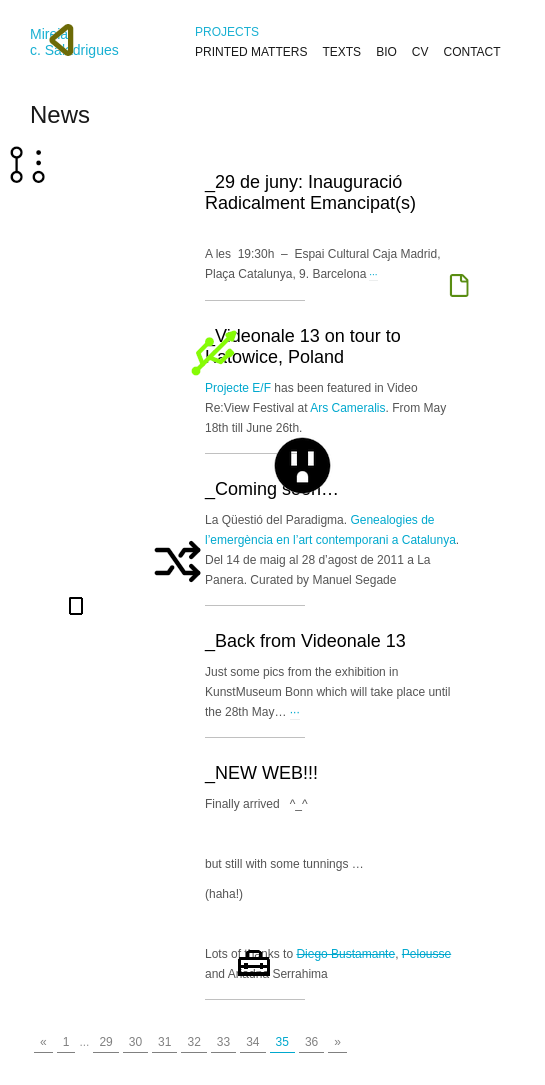 The image size is (545, 1085). Describe the element at coordinates (214, 353) in the screenshot. I see `connect a USB device` at that location.